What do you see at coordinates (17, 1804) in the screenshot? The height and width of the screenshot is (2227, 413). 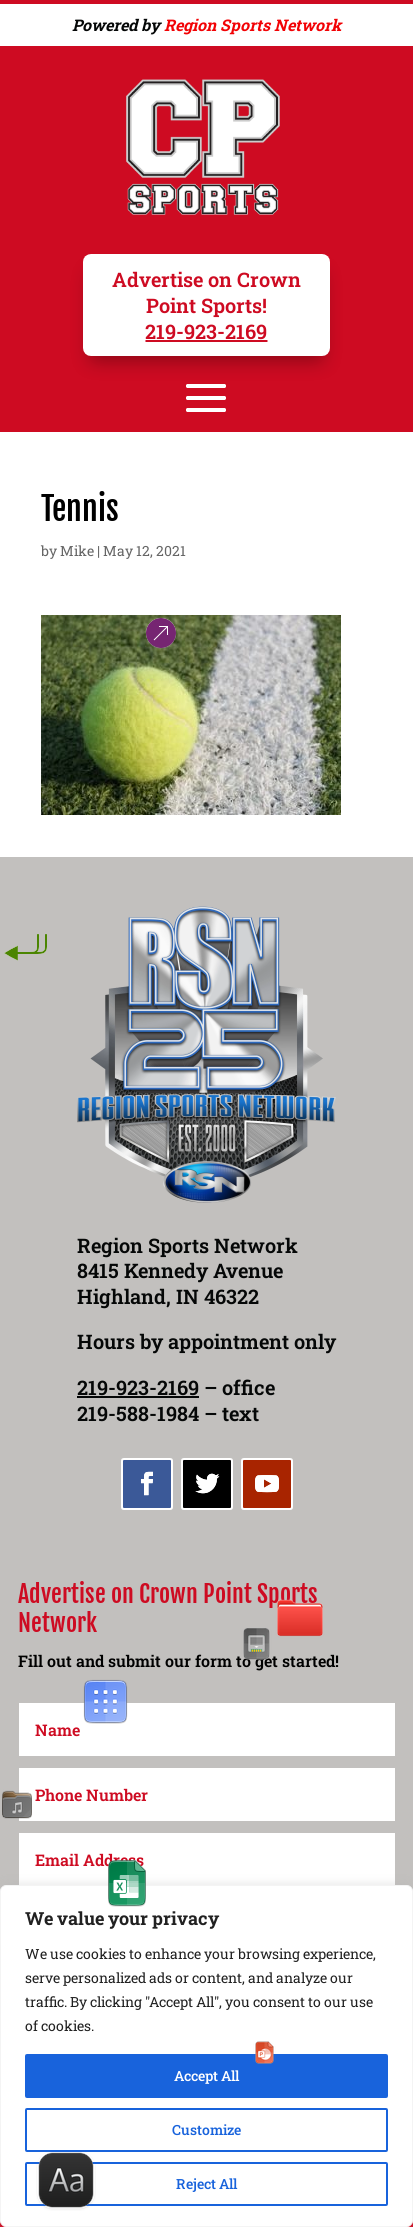 I see `open your music folder` at bounding box center [17, 1804].